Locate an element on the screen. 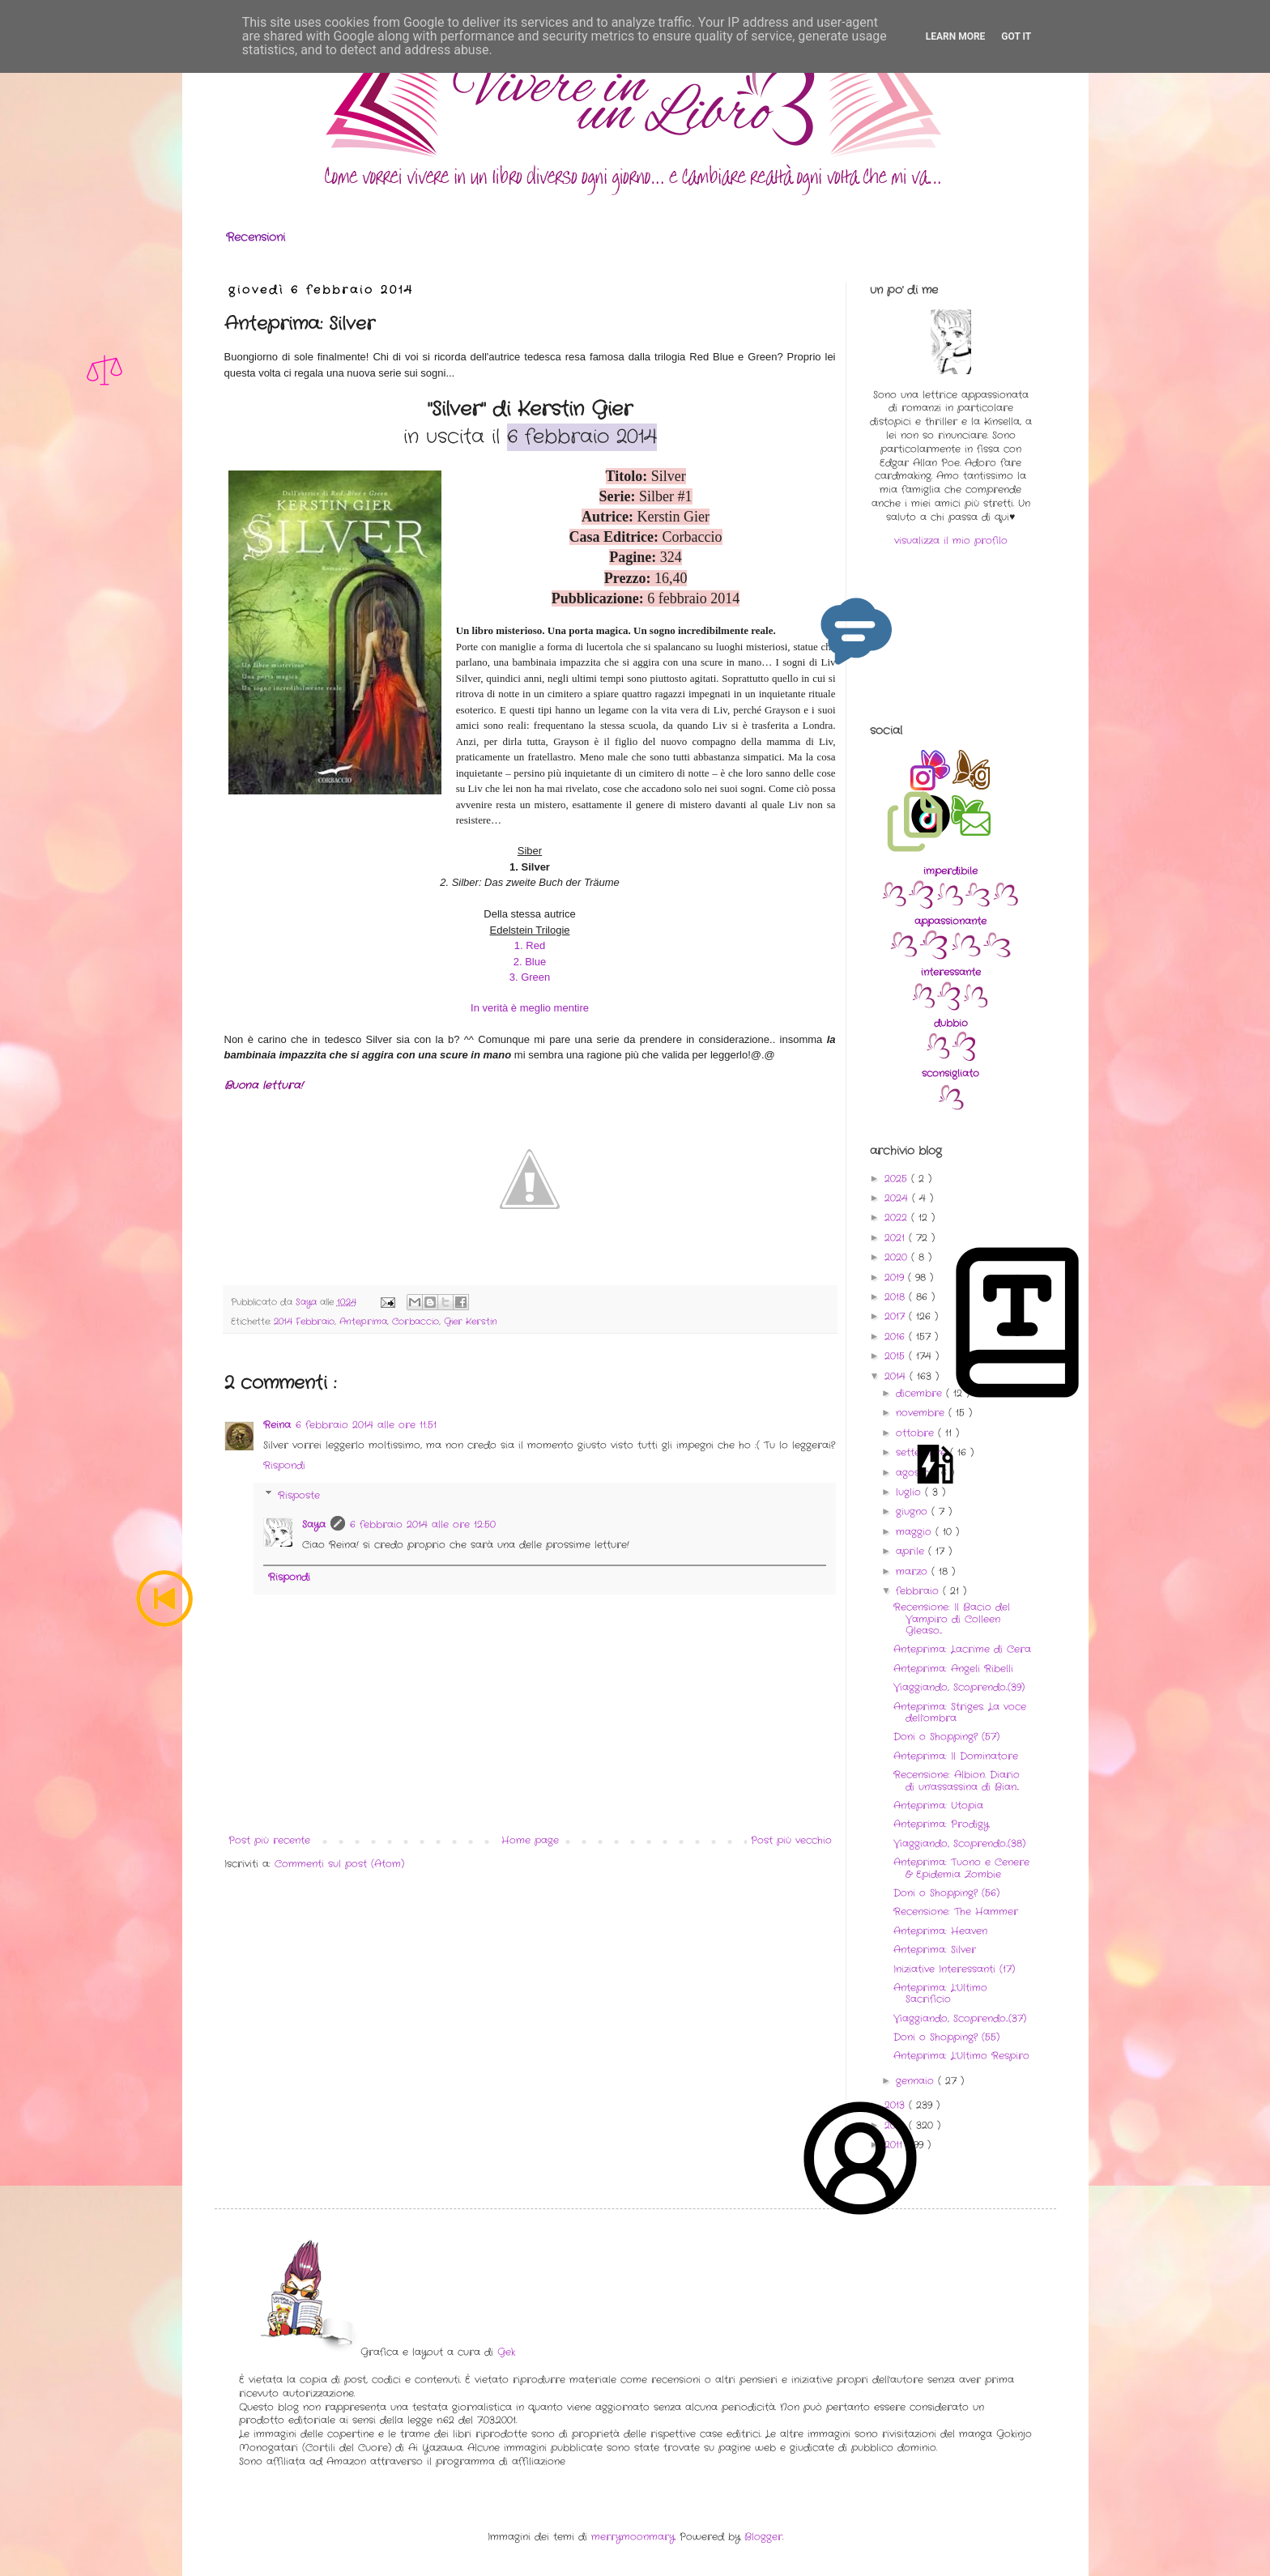 This screenshot has width=1270, height=2576. view your profile is located at coordinates (860, 2158).